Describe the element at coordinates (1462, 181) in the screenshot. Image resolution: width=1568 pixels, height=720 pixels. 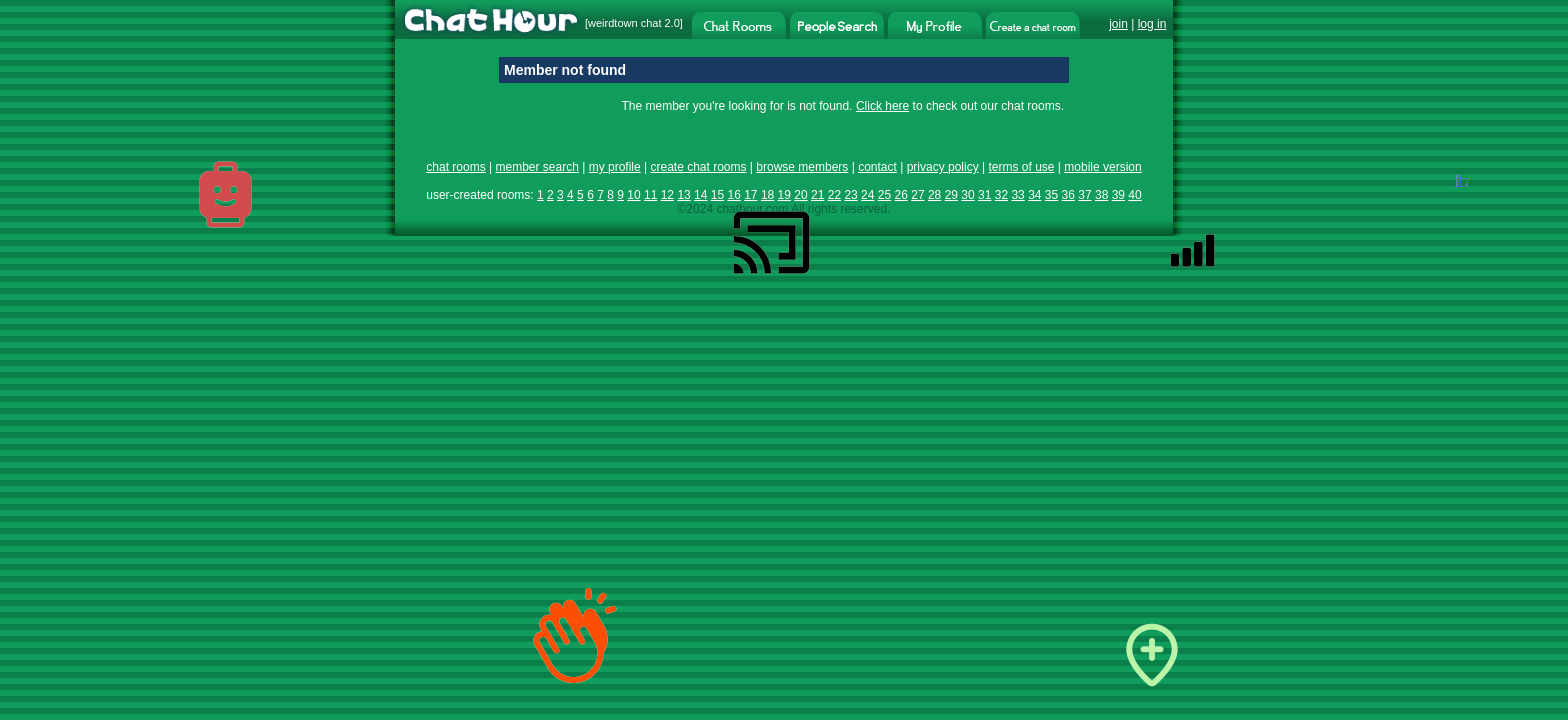
I see `construction or building in progress` at that location.